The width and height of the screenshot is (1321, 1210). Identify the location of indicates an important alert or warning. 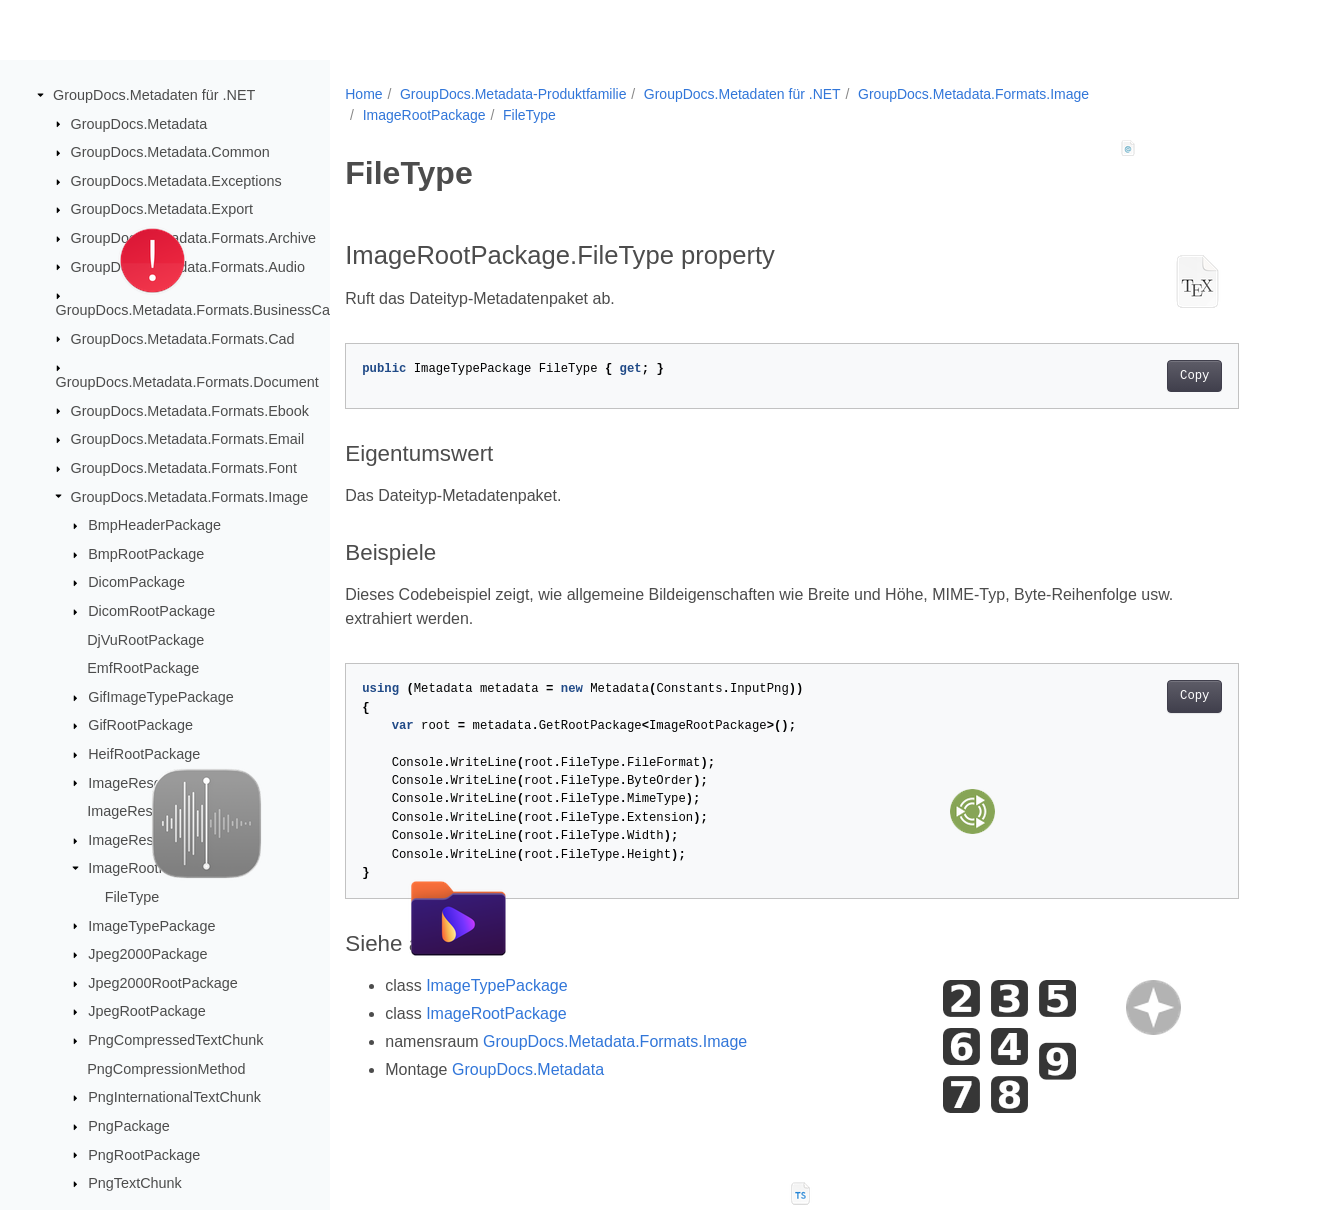
(152, 260).